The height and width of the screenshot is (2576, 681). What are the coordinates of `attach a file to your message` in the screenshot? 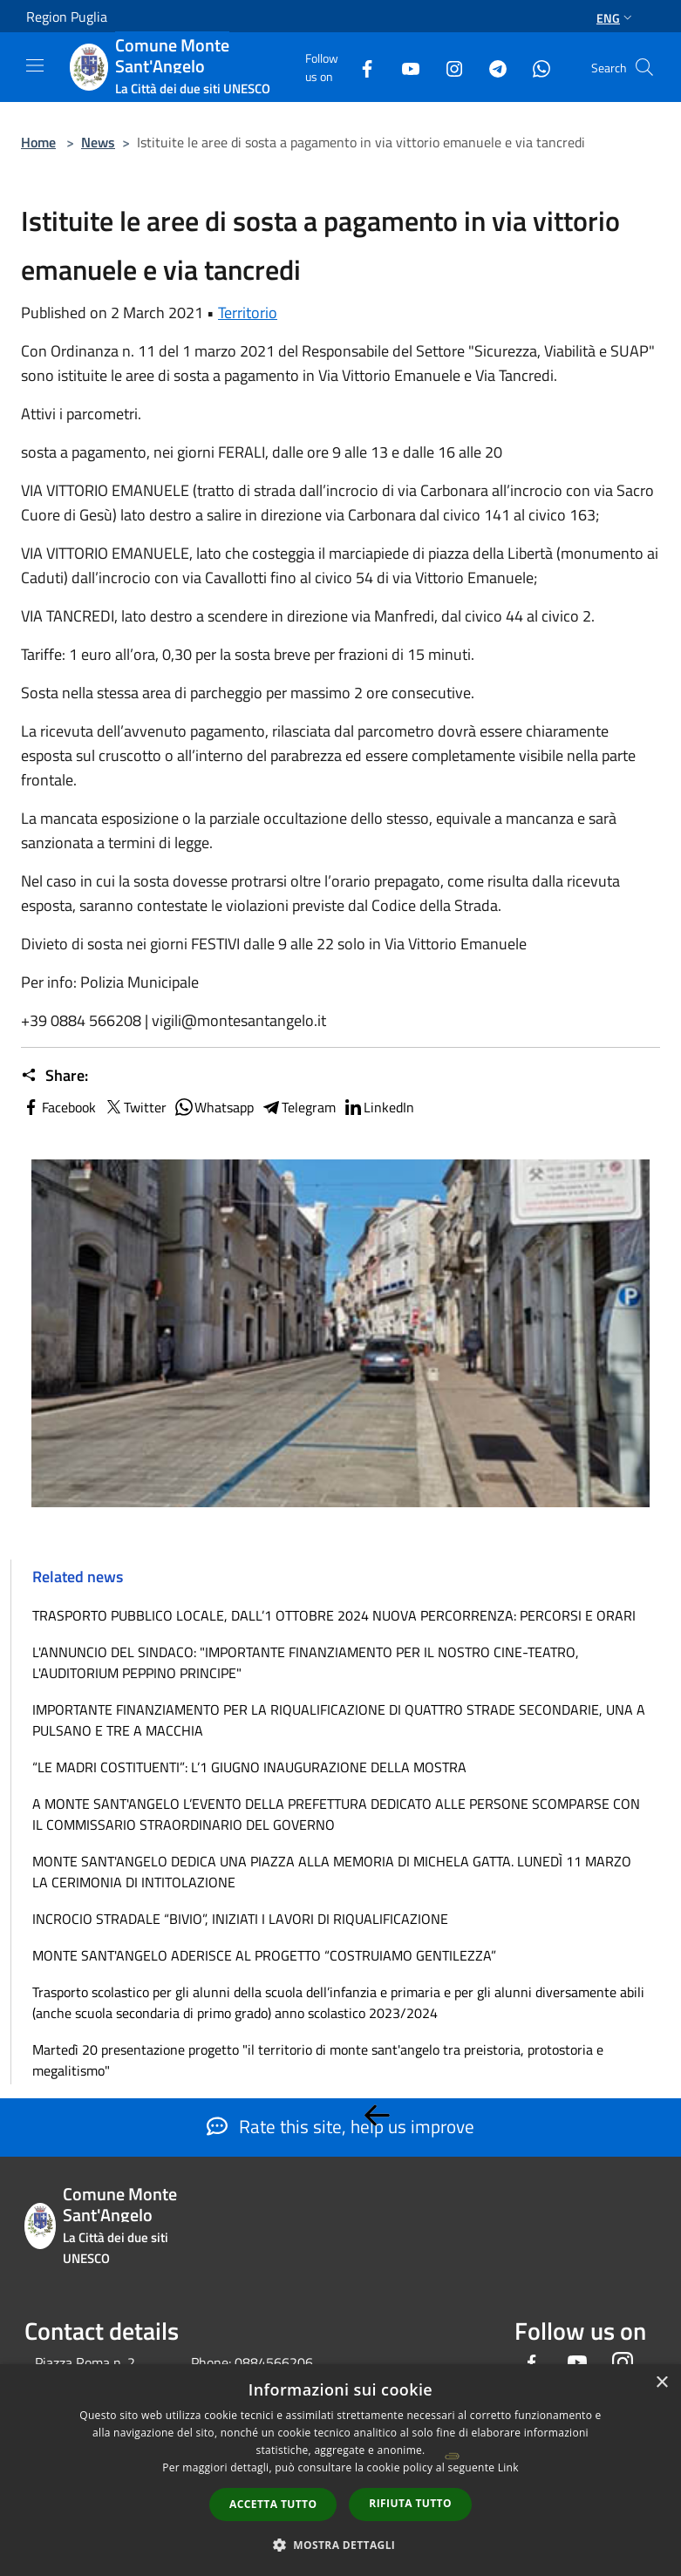 It's located at (452, 2456).